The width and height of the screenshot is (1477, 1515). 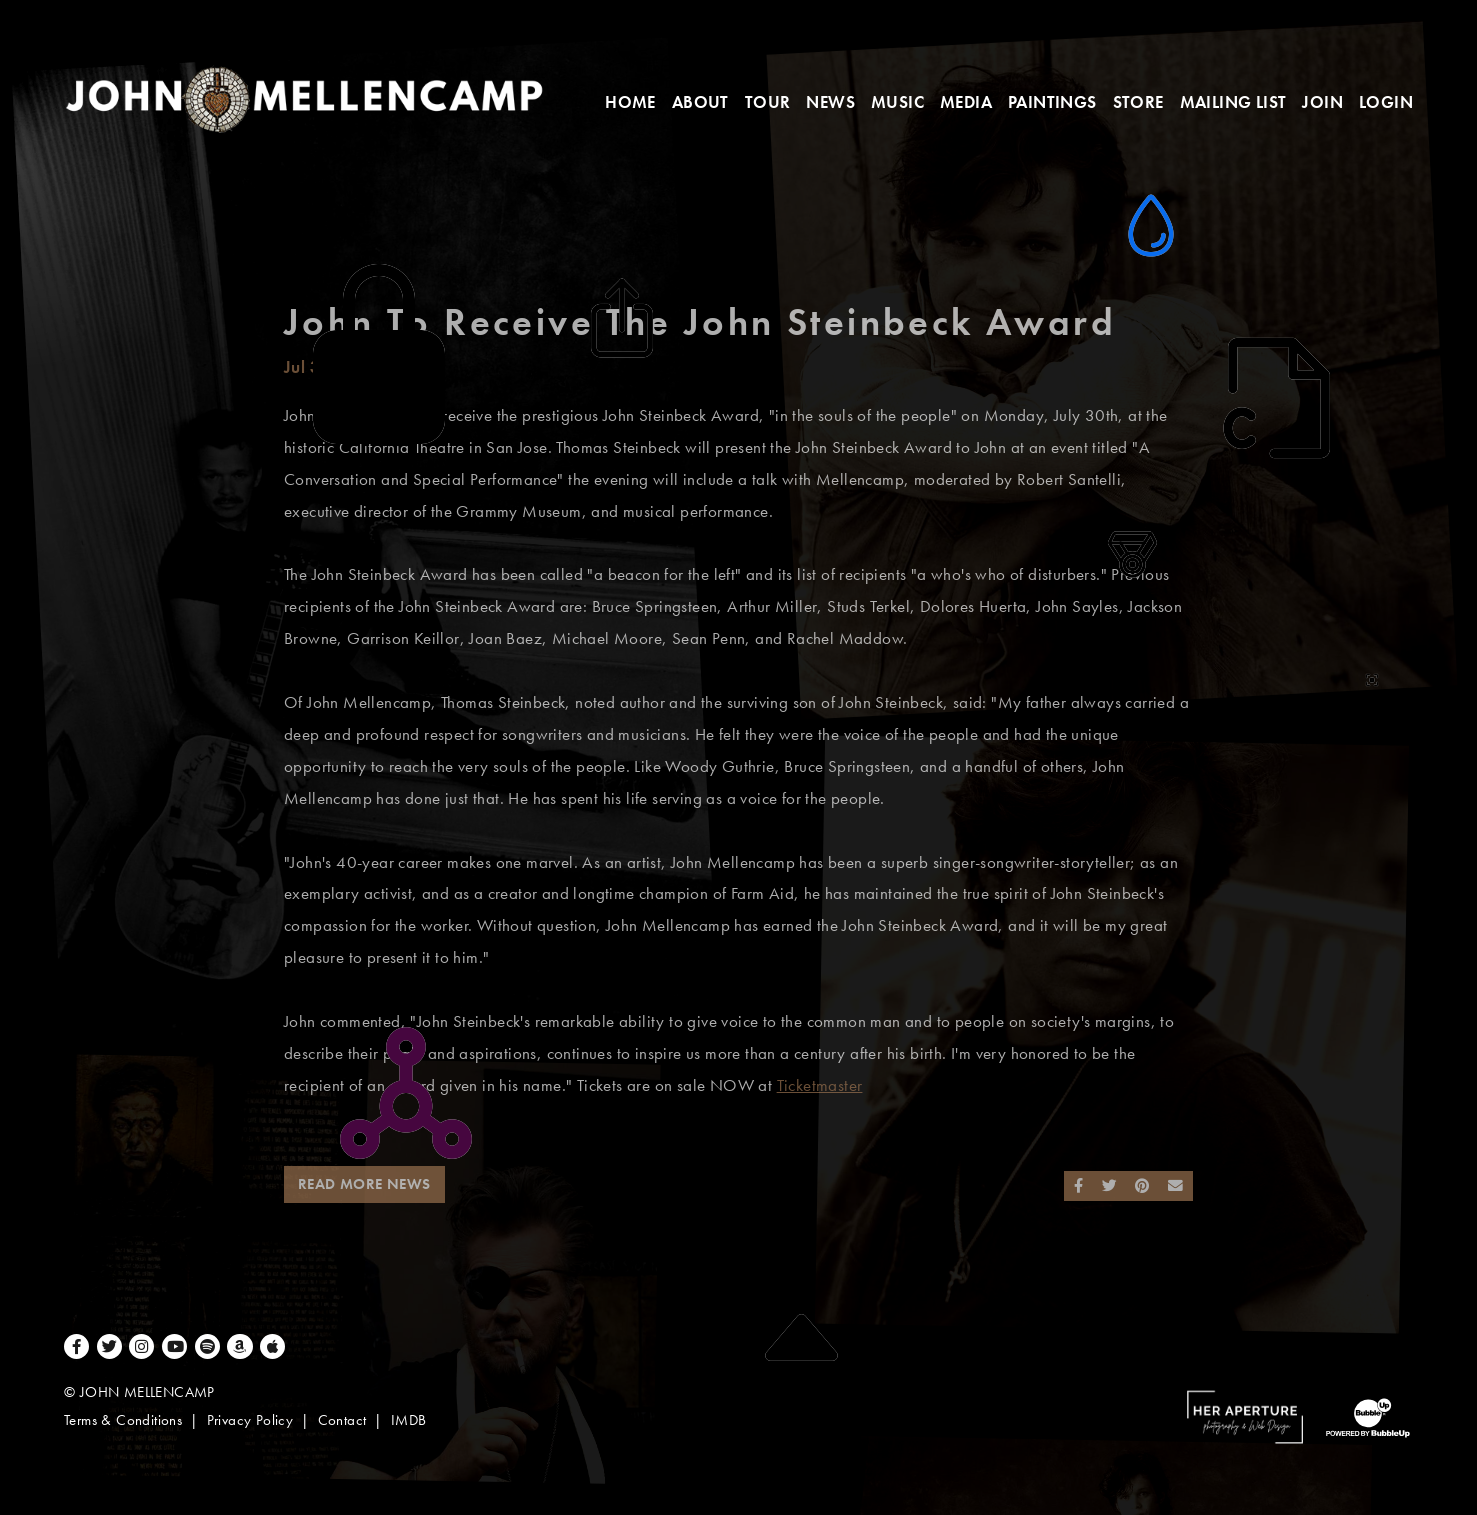 I want to click on collapse an expanded section or dropdown, so click(x=801, y=1337).